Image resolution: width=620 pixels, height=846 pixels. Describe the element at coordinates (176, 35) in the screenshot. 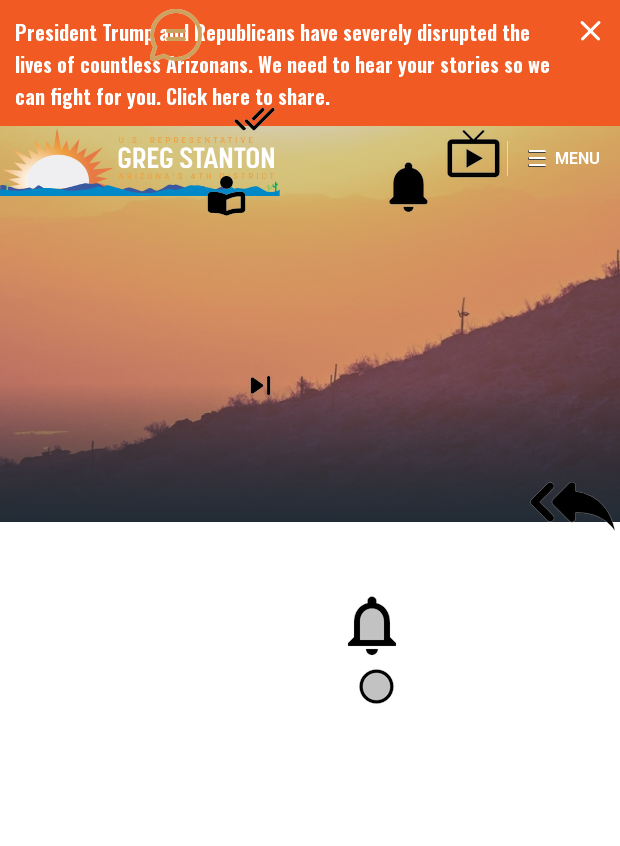

I see `open chat or messaging` at that location.